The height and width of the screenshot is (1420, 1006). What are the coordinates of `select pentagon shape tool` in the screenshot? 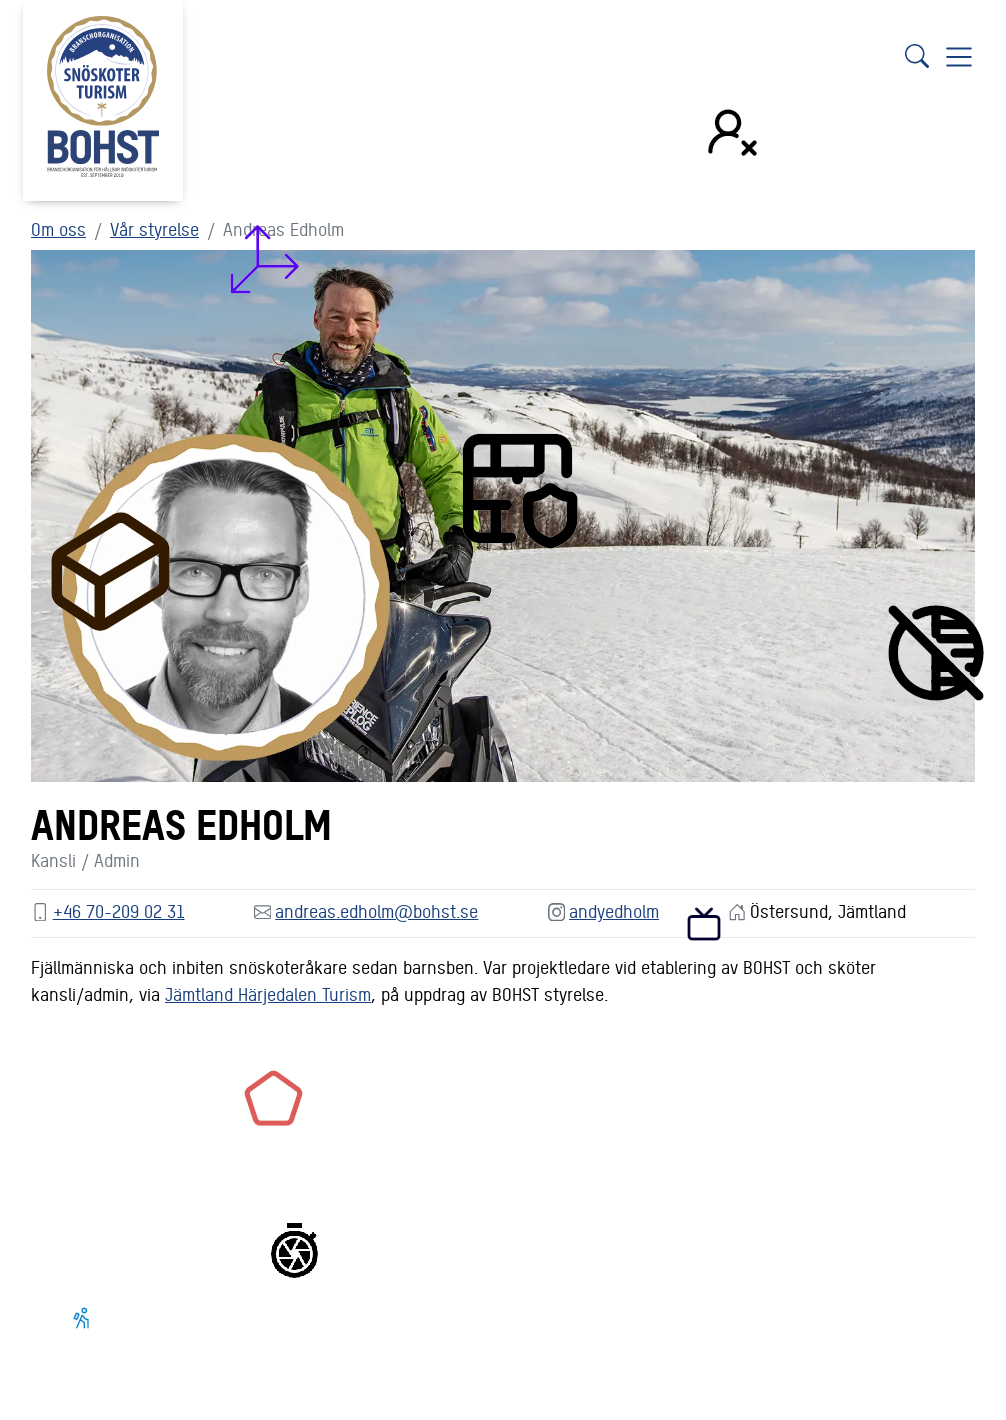 It's located at (273, 1099).